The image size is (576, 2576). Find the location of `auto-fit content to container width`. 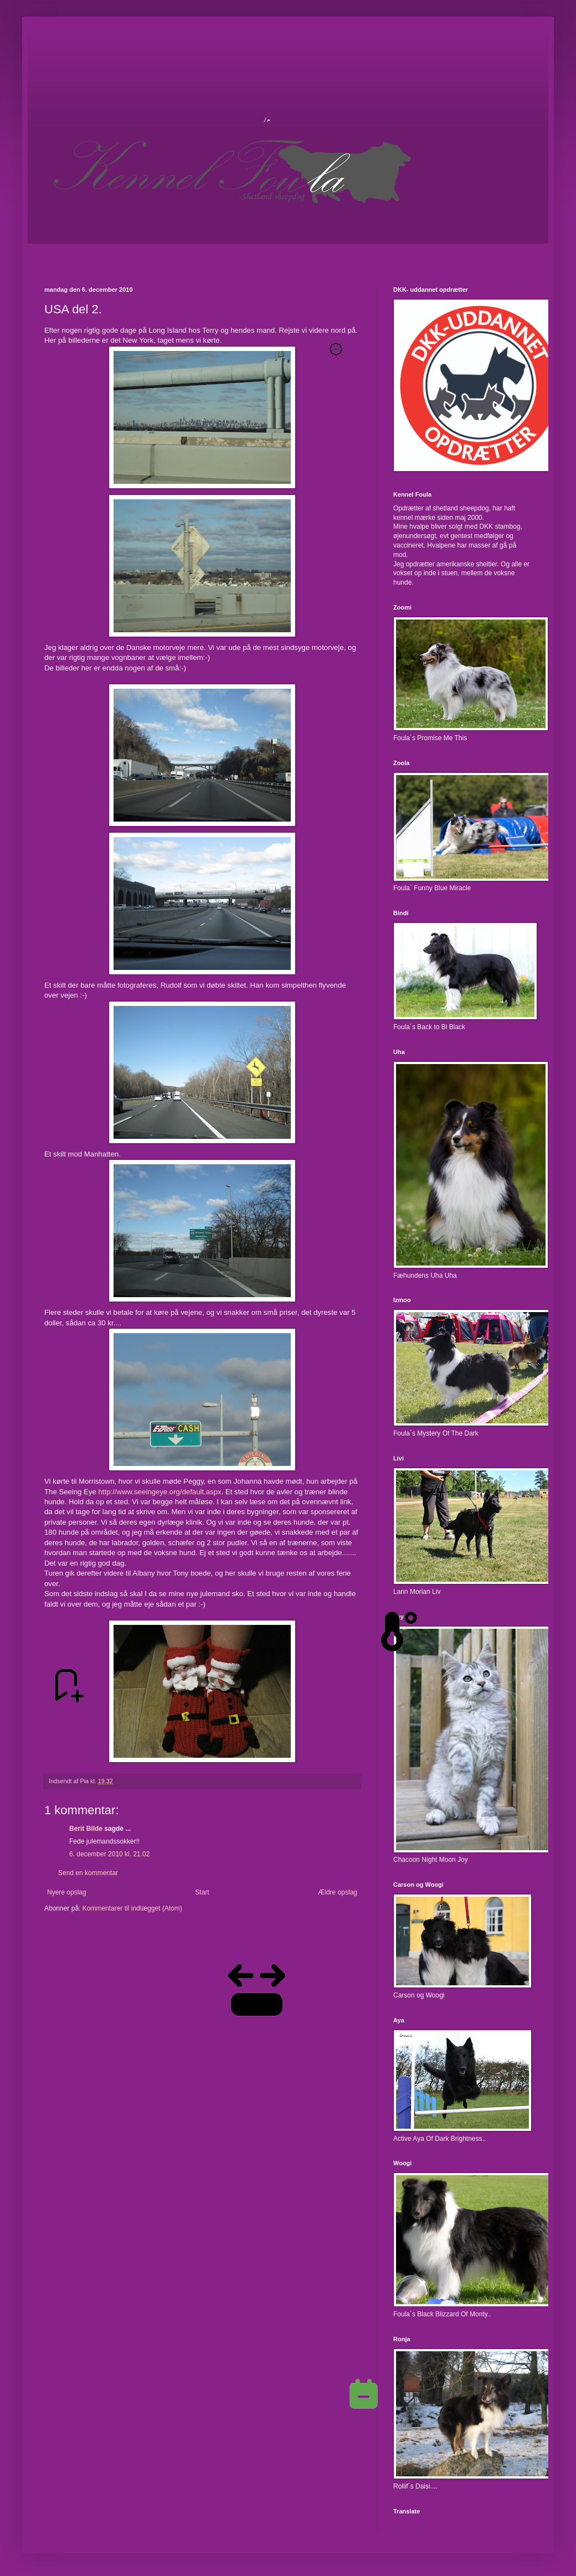

auto-fit content to container width is located at coordinates (256, 1990).